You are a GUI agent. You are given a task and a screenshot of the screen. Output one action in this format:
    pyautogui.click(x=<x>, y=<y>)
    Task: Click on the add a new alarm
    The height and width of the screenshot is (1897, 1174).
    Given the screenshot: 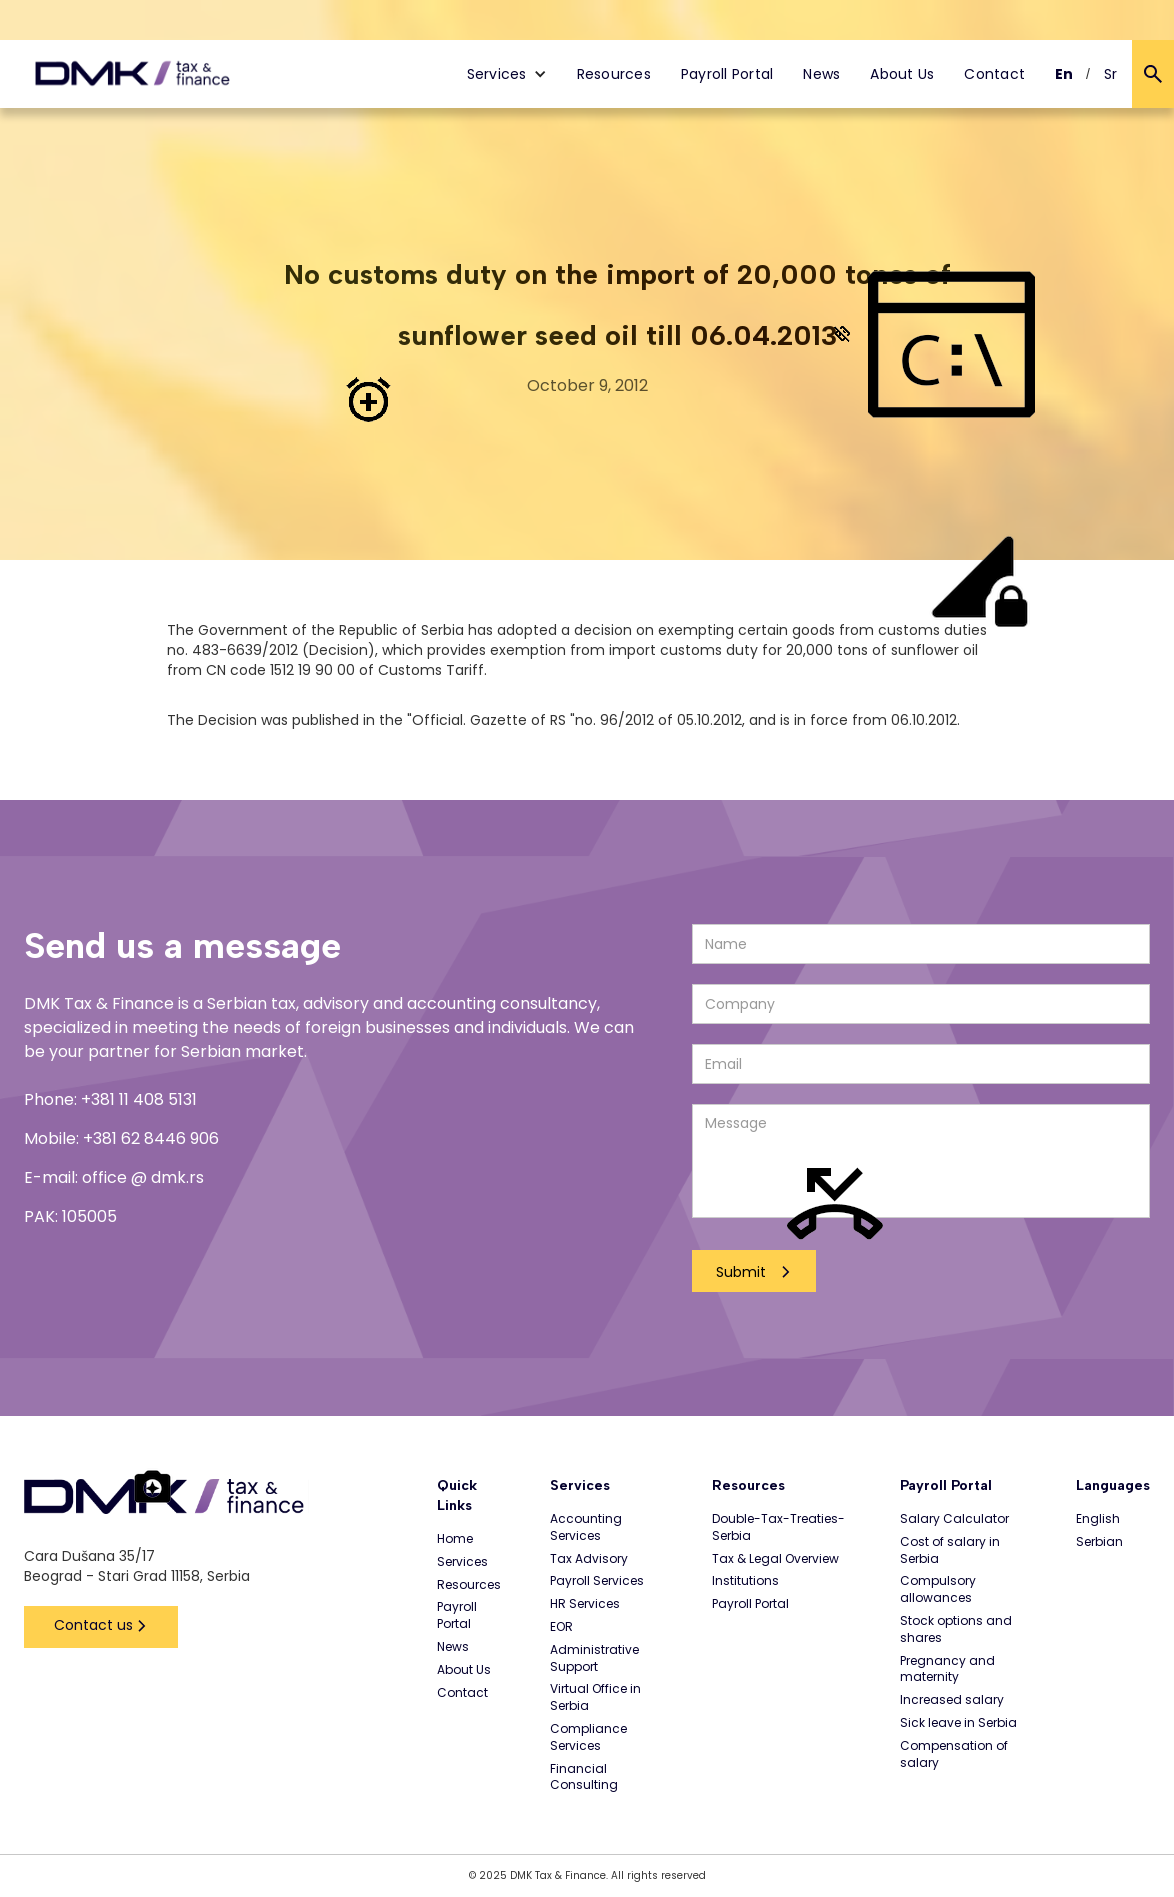 What is the action you would take?
    pyautogui.click(x=368, y=399)
    